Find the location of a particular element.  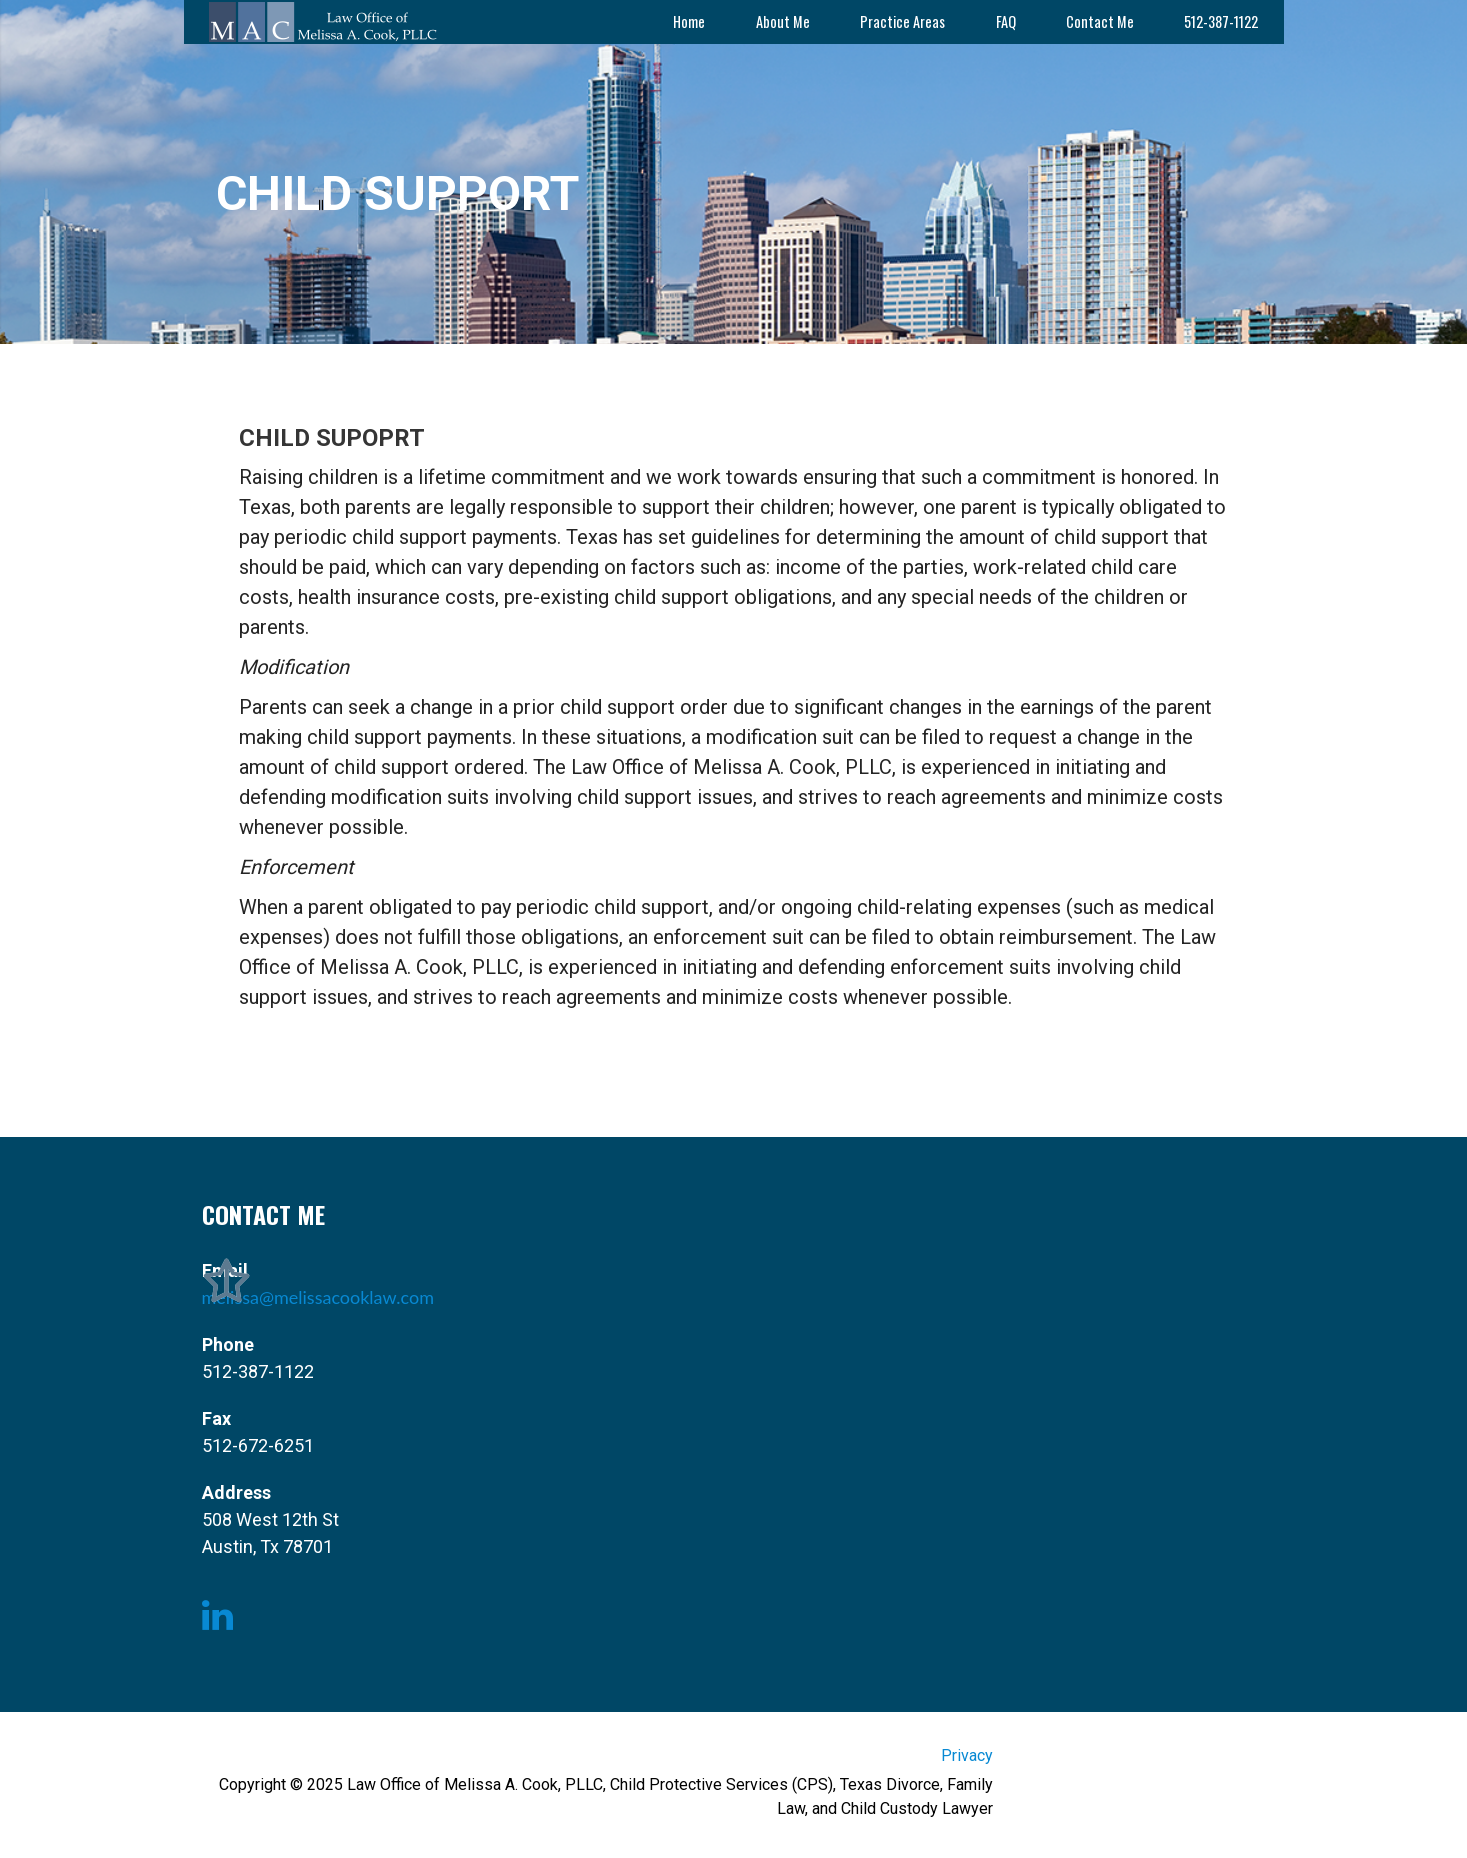

indicates a partial or half-star rating is located at coordinates (226, 1282).